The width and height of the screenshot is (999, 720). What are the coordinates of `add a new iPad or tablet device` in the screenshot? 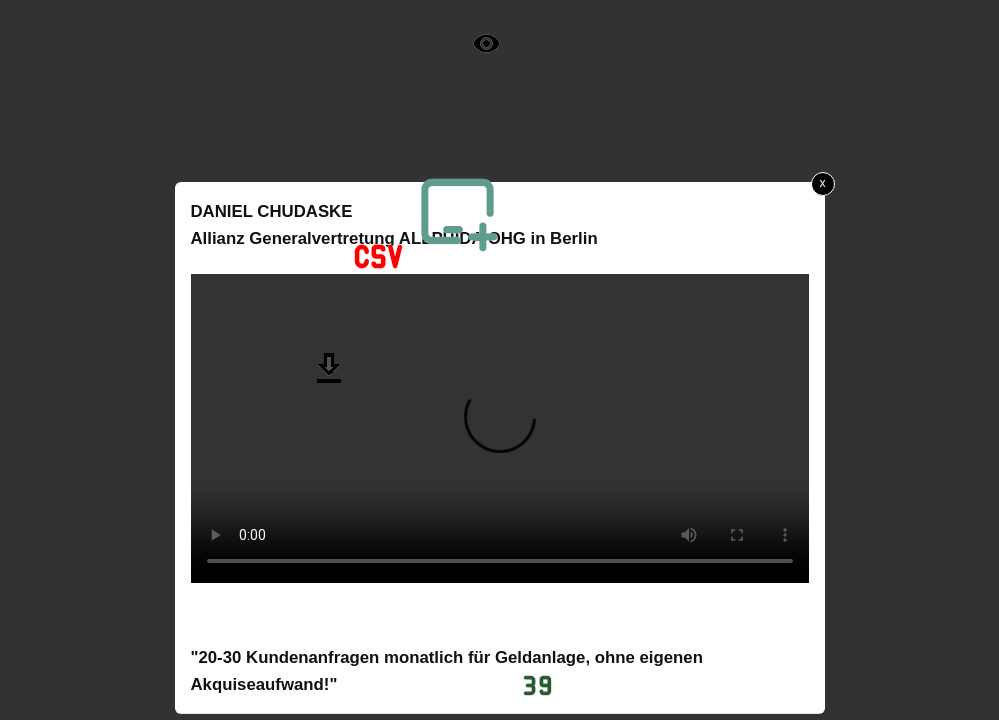 It's located at (457, 211).